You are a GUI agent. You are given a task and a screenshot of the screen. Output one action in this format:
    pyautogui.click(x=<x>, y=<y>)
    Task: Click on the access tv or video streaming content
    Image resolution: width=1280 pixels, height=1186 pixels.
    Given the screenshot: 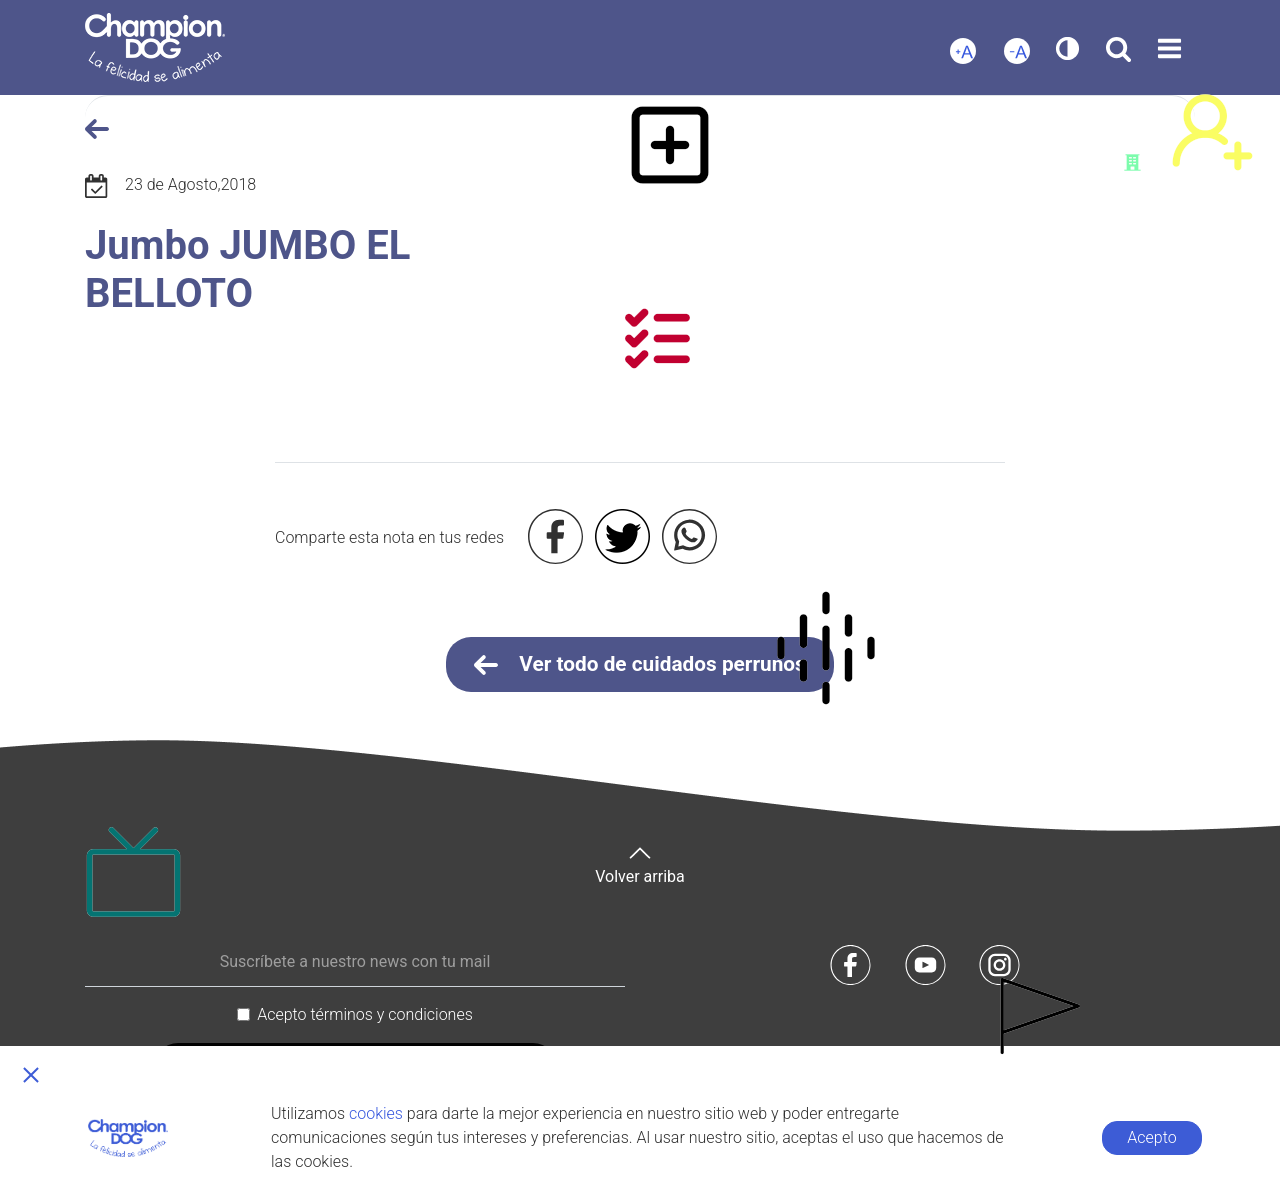 What is the action you would take?
    pyautogui.click(x=133, y=877)
    